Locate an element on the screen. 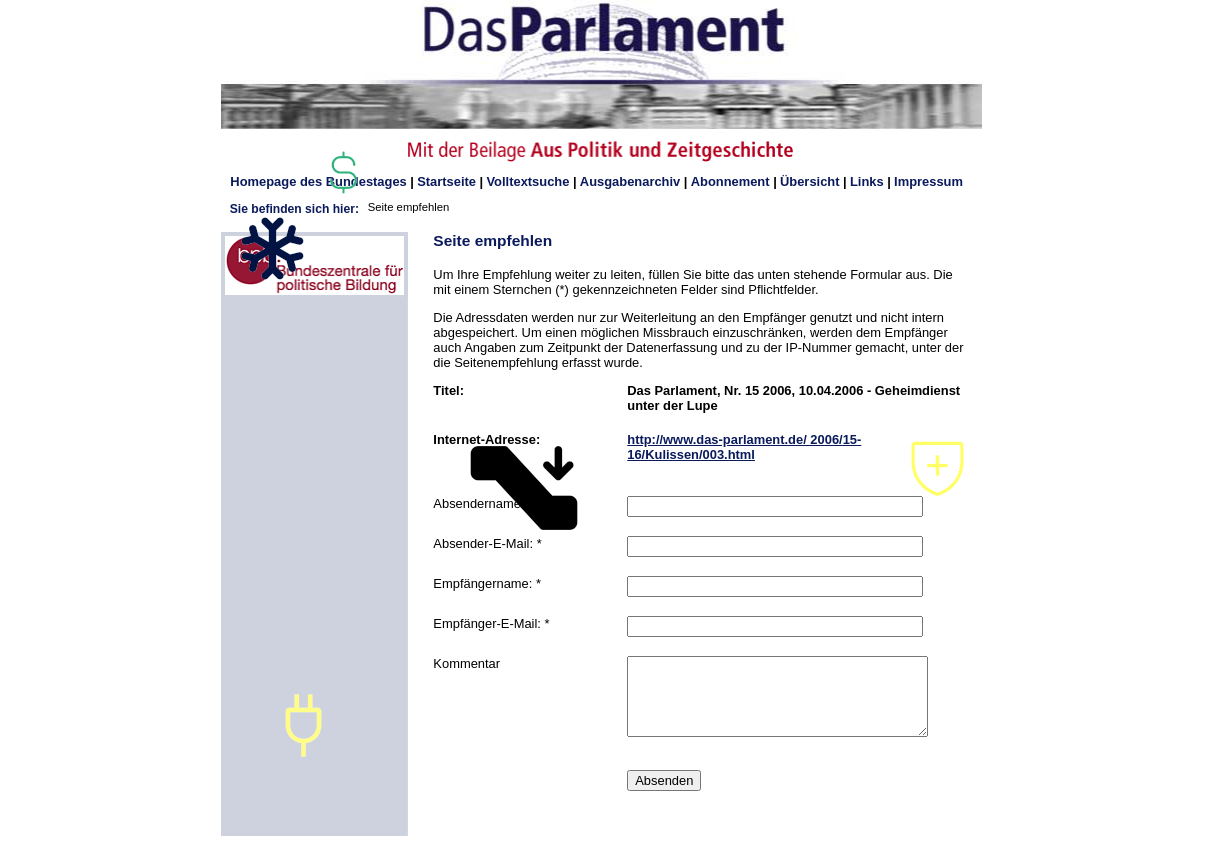  add new security protection is located at coordinates (937, 465).